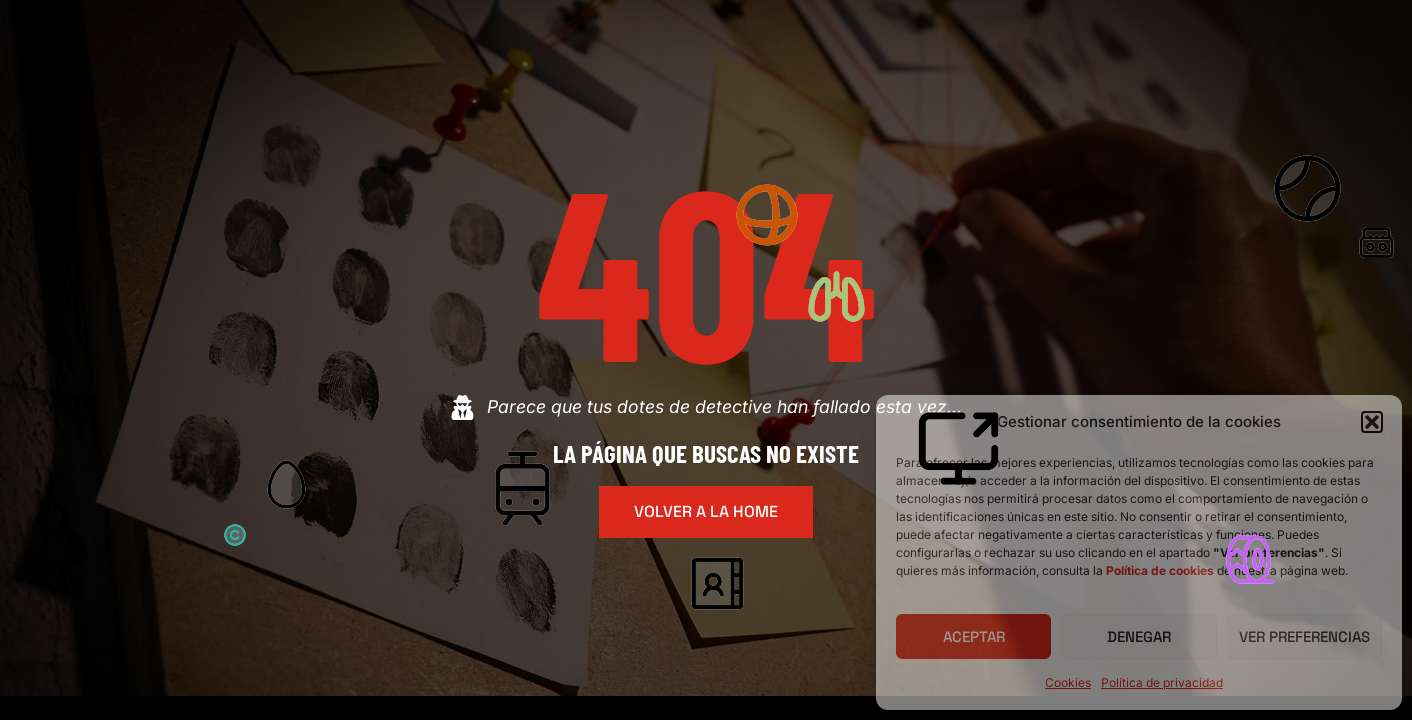  What do you see at coordinates (1248, 559) in the screenshot?
I see `view tire pressure or status` at bounding box center [1248, 559].